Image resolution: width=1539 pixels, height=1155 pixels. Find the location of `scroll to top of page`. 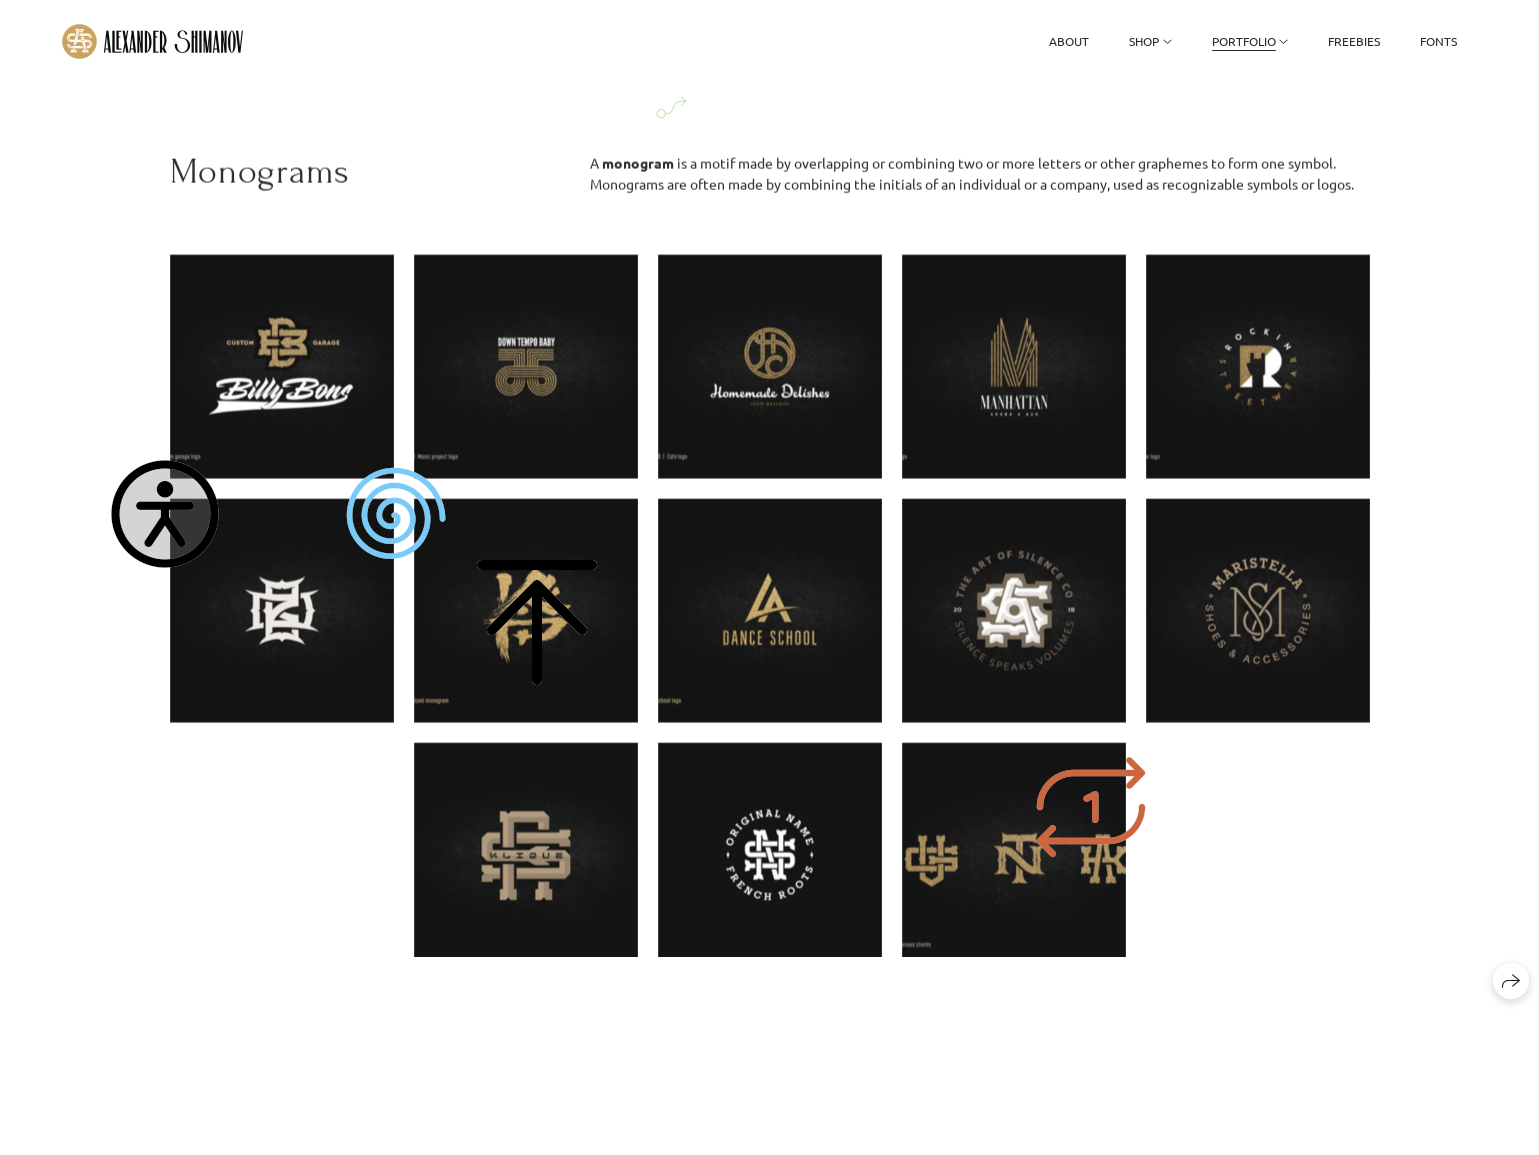

scroll to top of page is located at coordinates (537, 620).